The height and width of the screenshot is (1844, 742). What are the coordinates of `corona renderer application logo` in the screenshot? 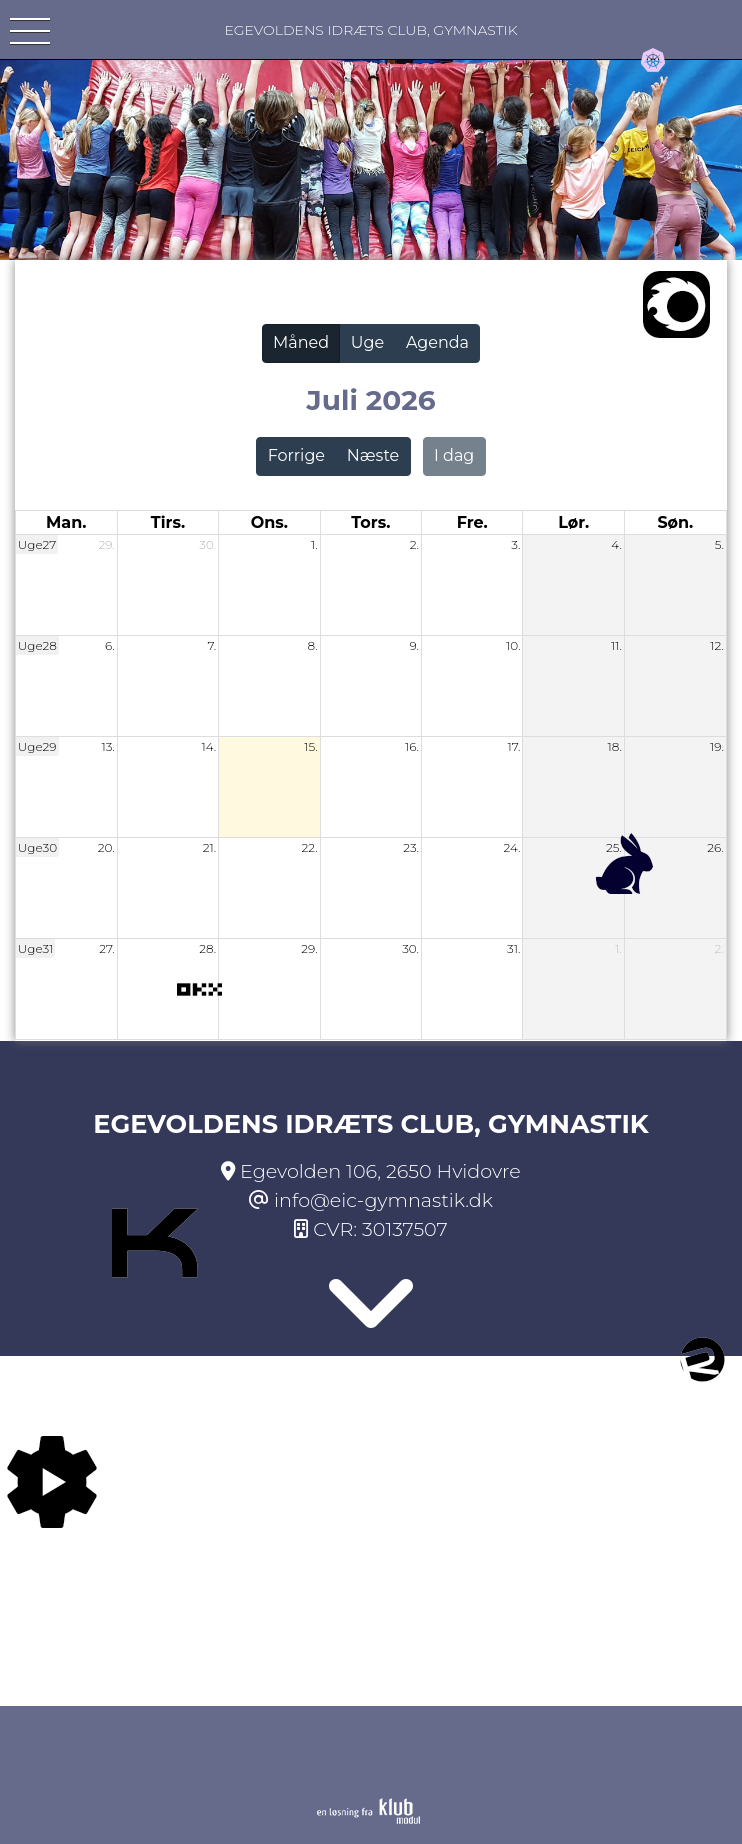 It's located at (676, 304).